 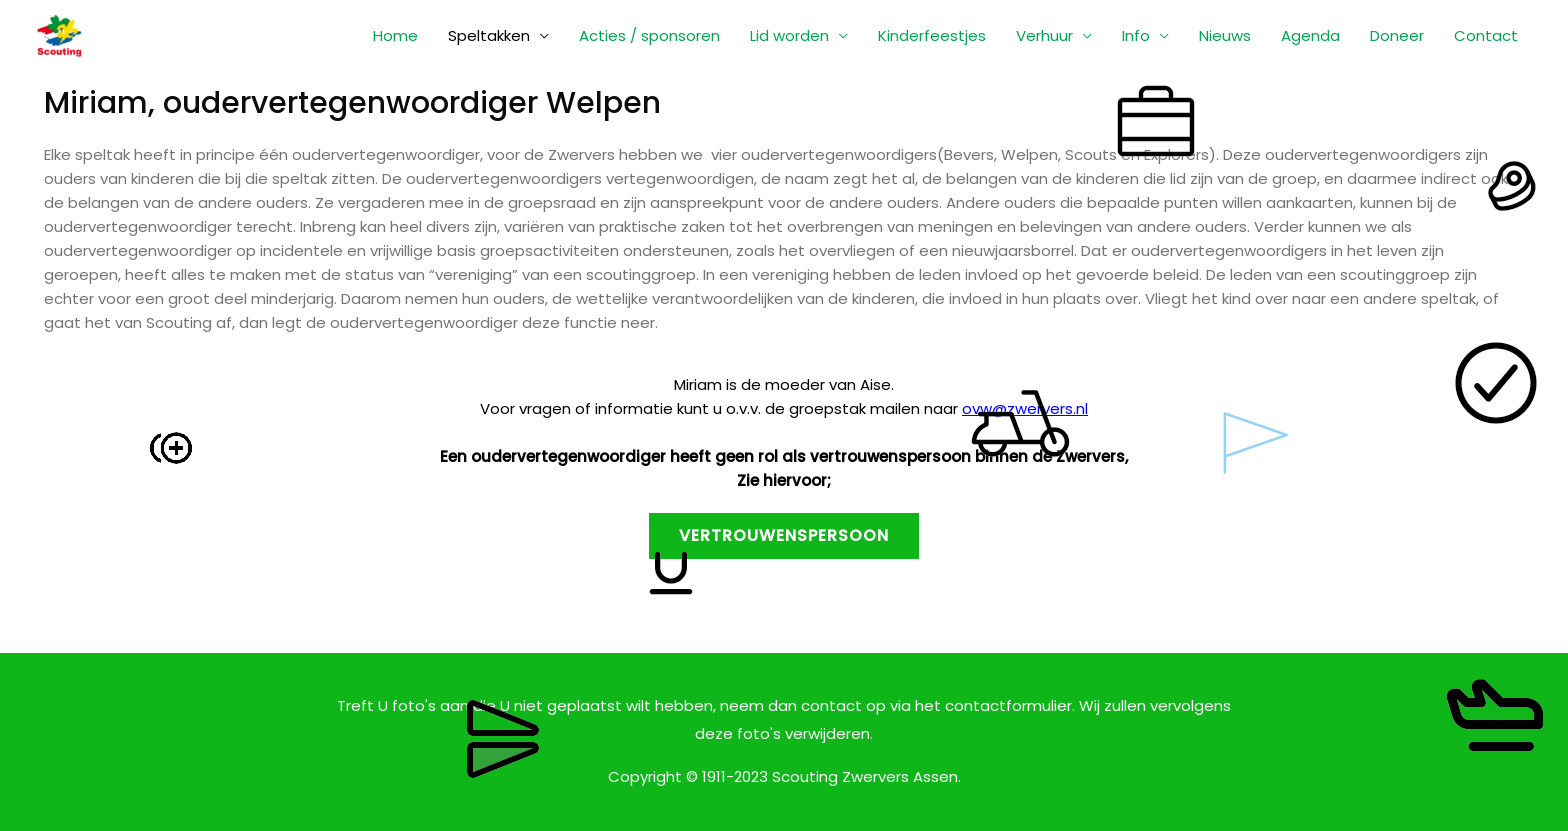 I want to click on select moped or scooter delivery option, so click(x=1020, y=426).